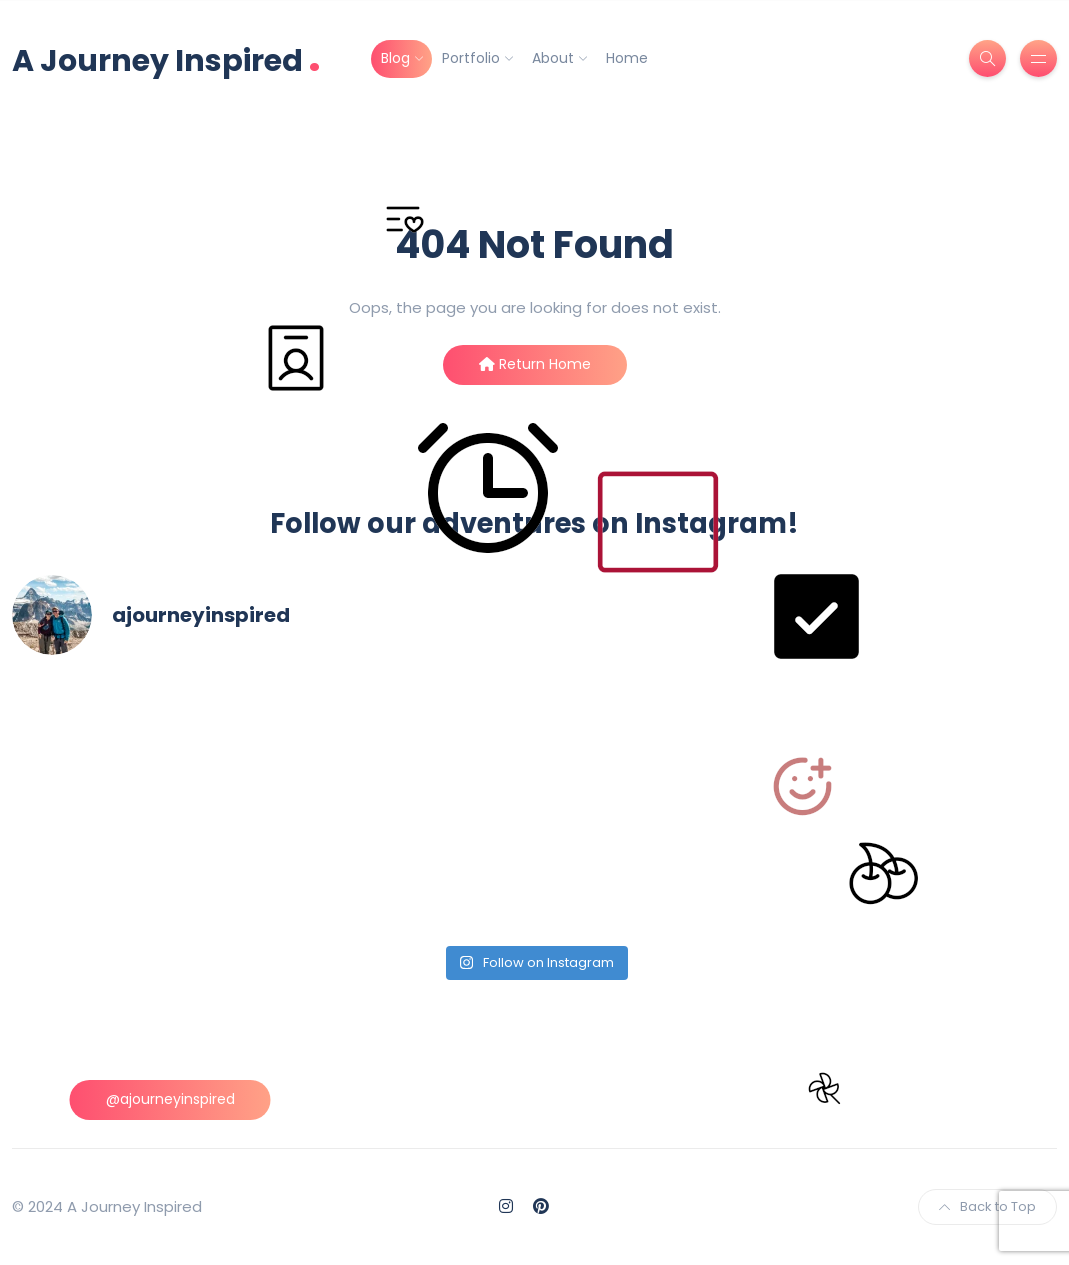  I want to click on indicates a playful or fun feature, so click(825, 1089).